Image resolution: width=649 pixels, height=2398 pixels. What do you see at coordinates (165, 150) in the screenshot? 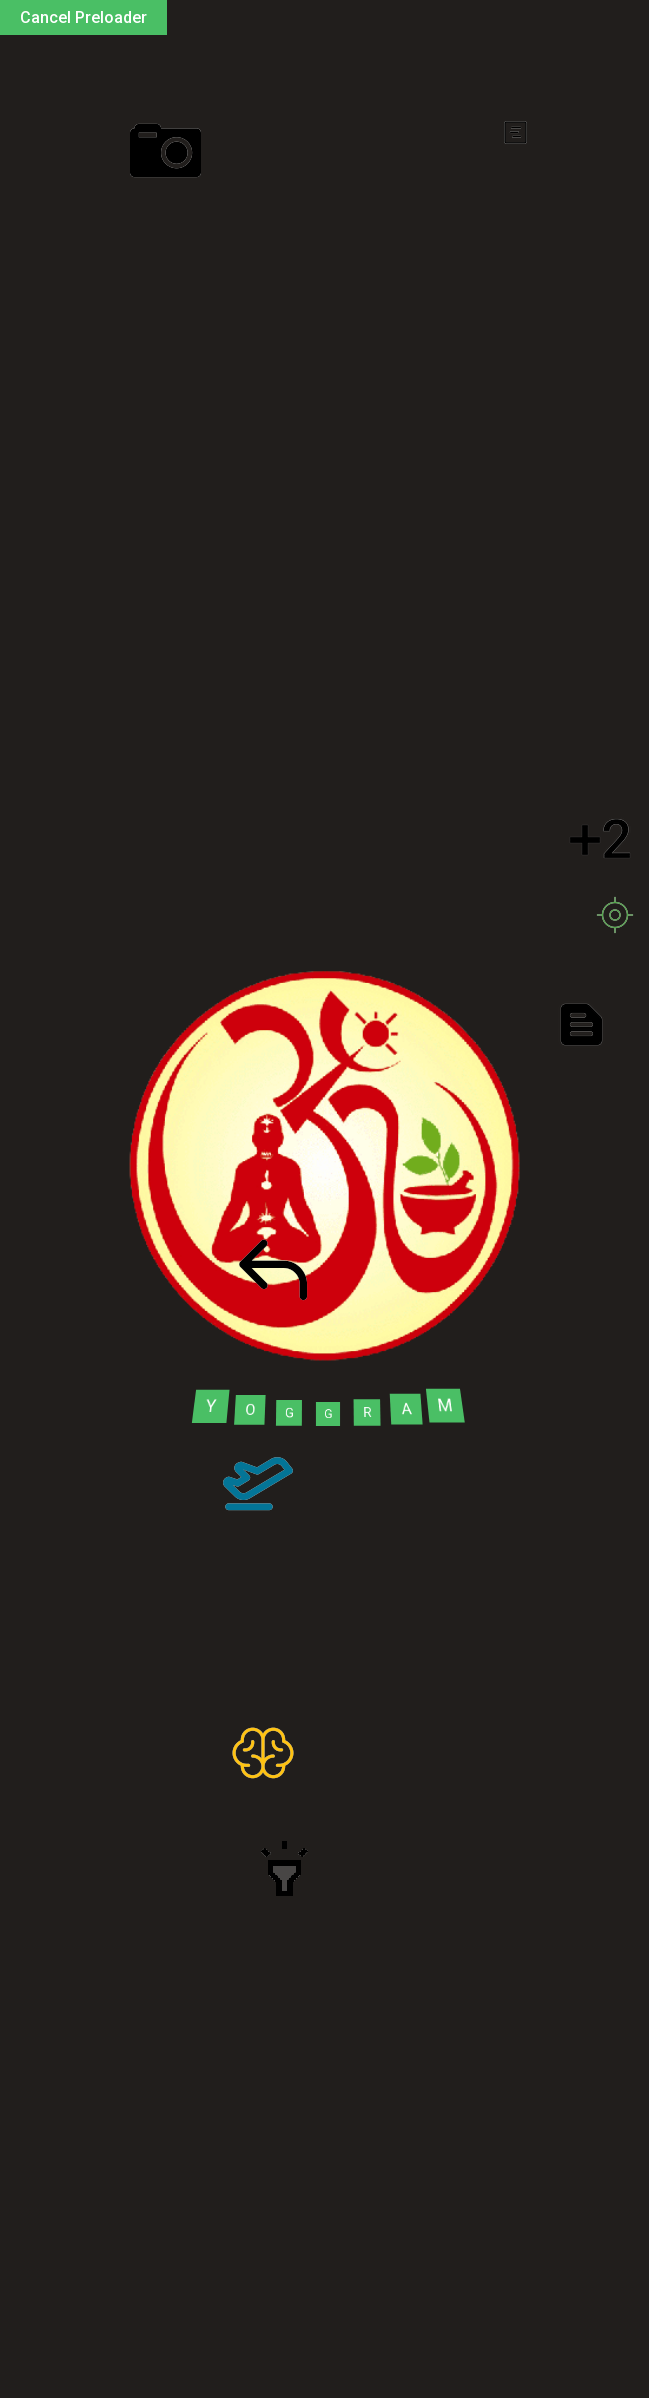
I see `take a photo or capture image` at bounding box center [165, 150].